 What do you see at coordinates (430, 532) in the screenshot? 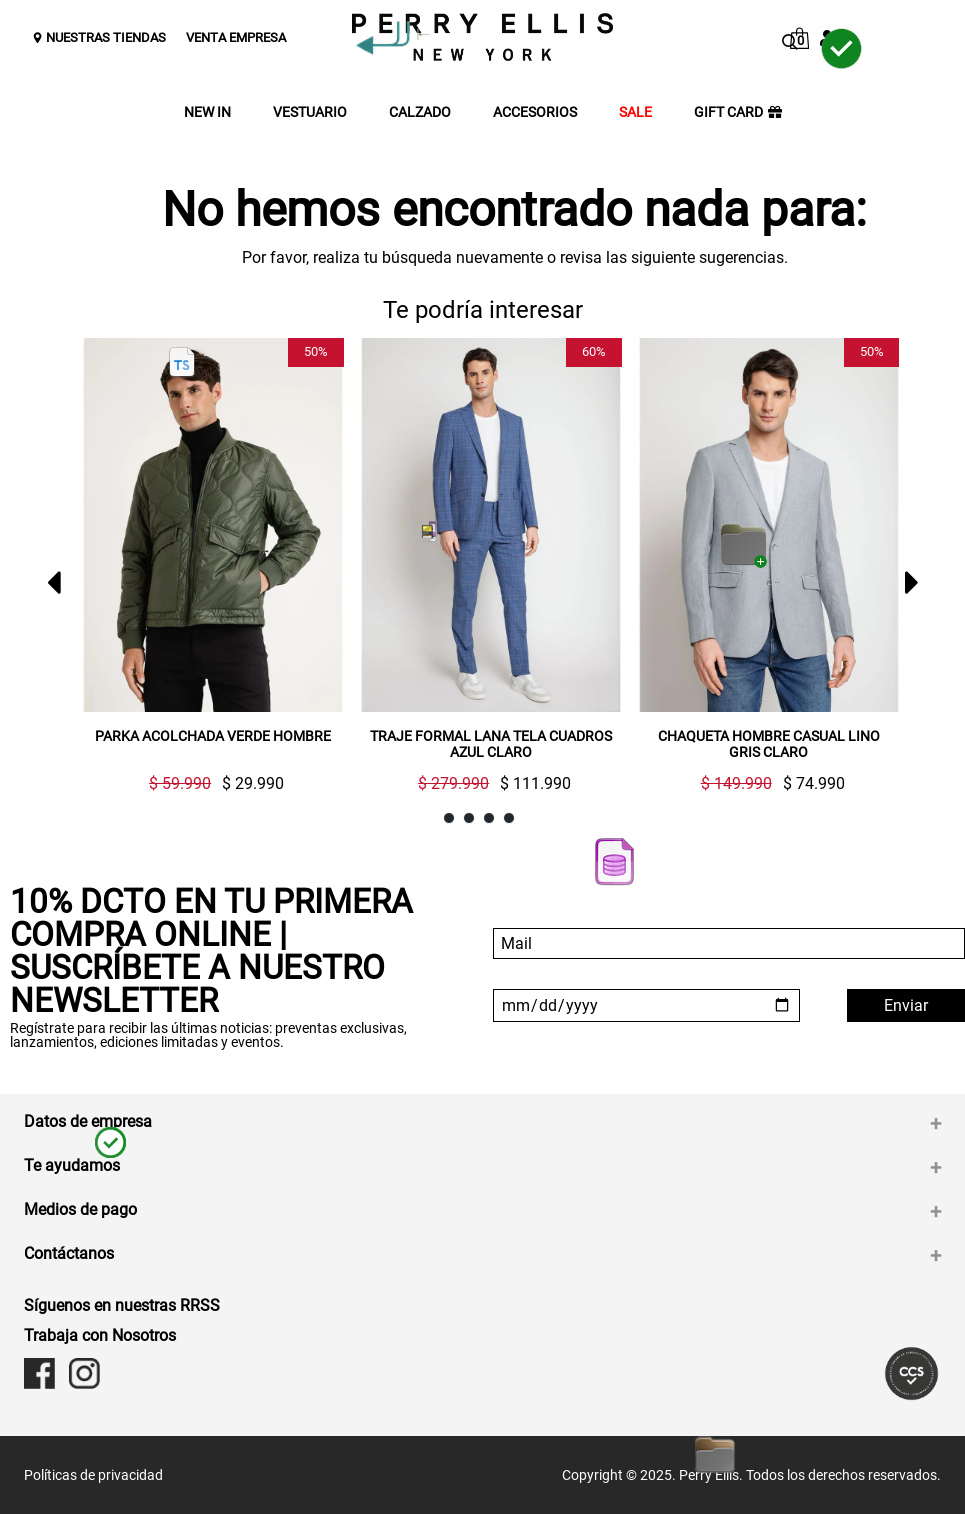
I see `access removable storage devices` at bounding box center [430, 532].